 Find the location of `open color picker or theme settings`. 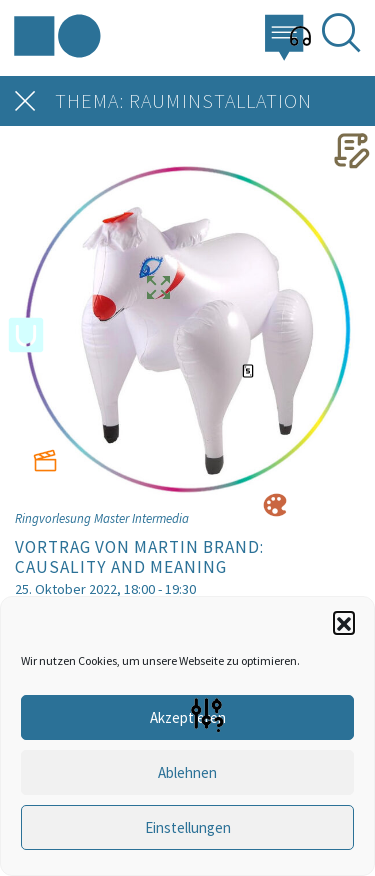

open color picker or theme settings is located at coordinates (275, 505).